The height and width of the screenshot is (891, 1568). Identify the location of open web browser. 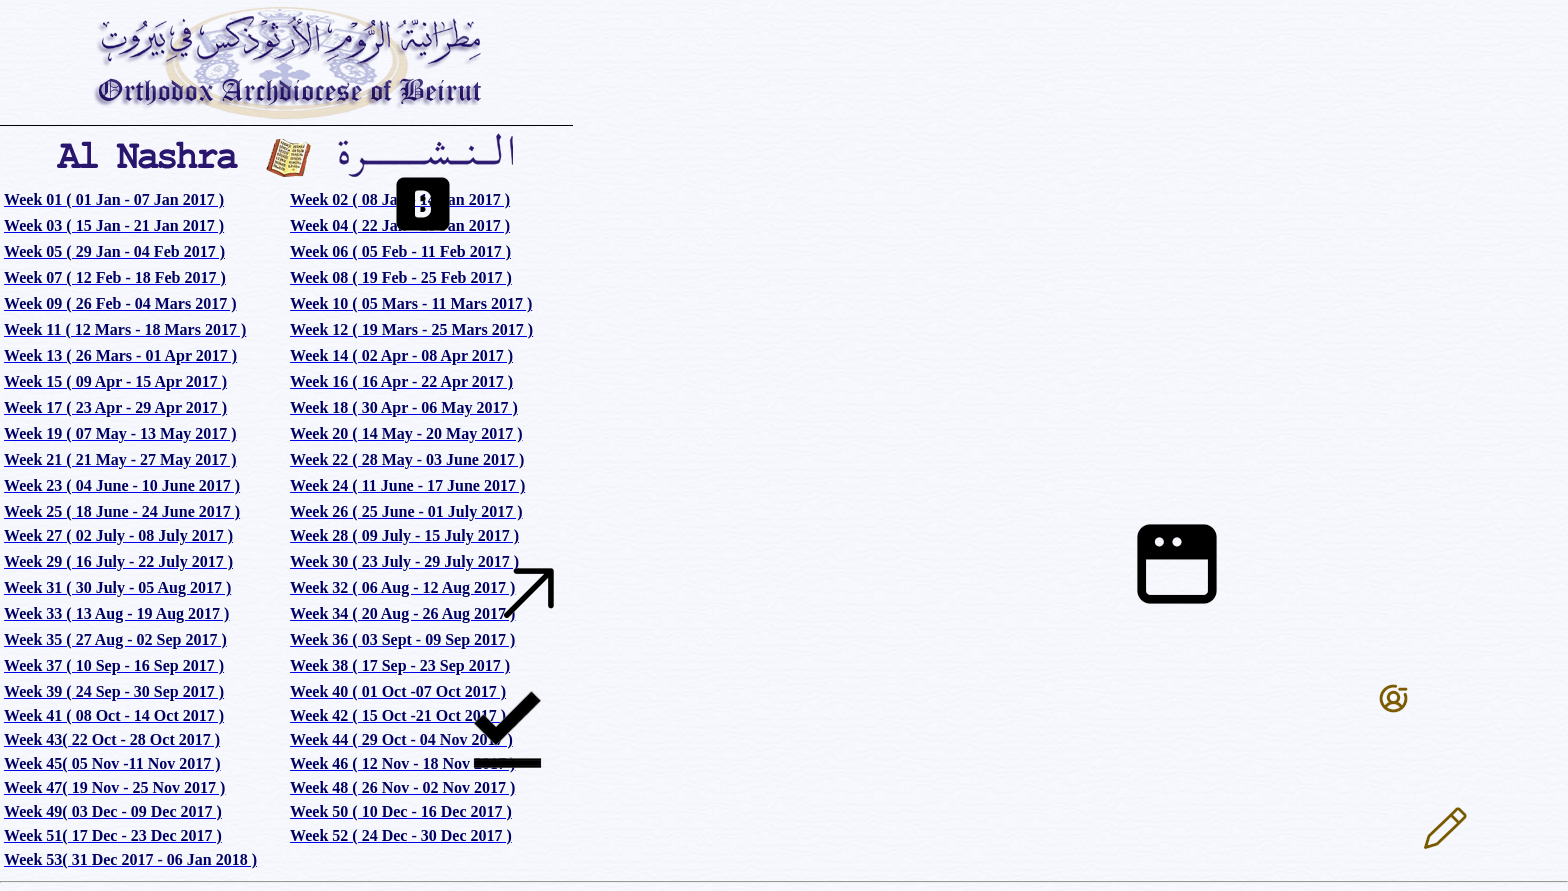
(1177, 564).